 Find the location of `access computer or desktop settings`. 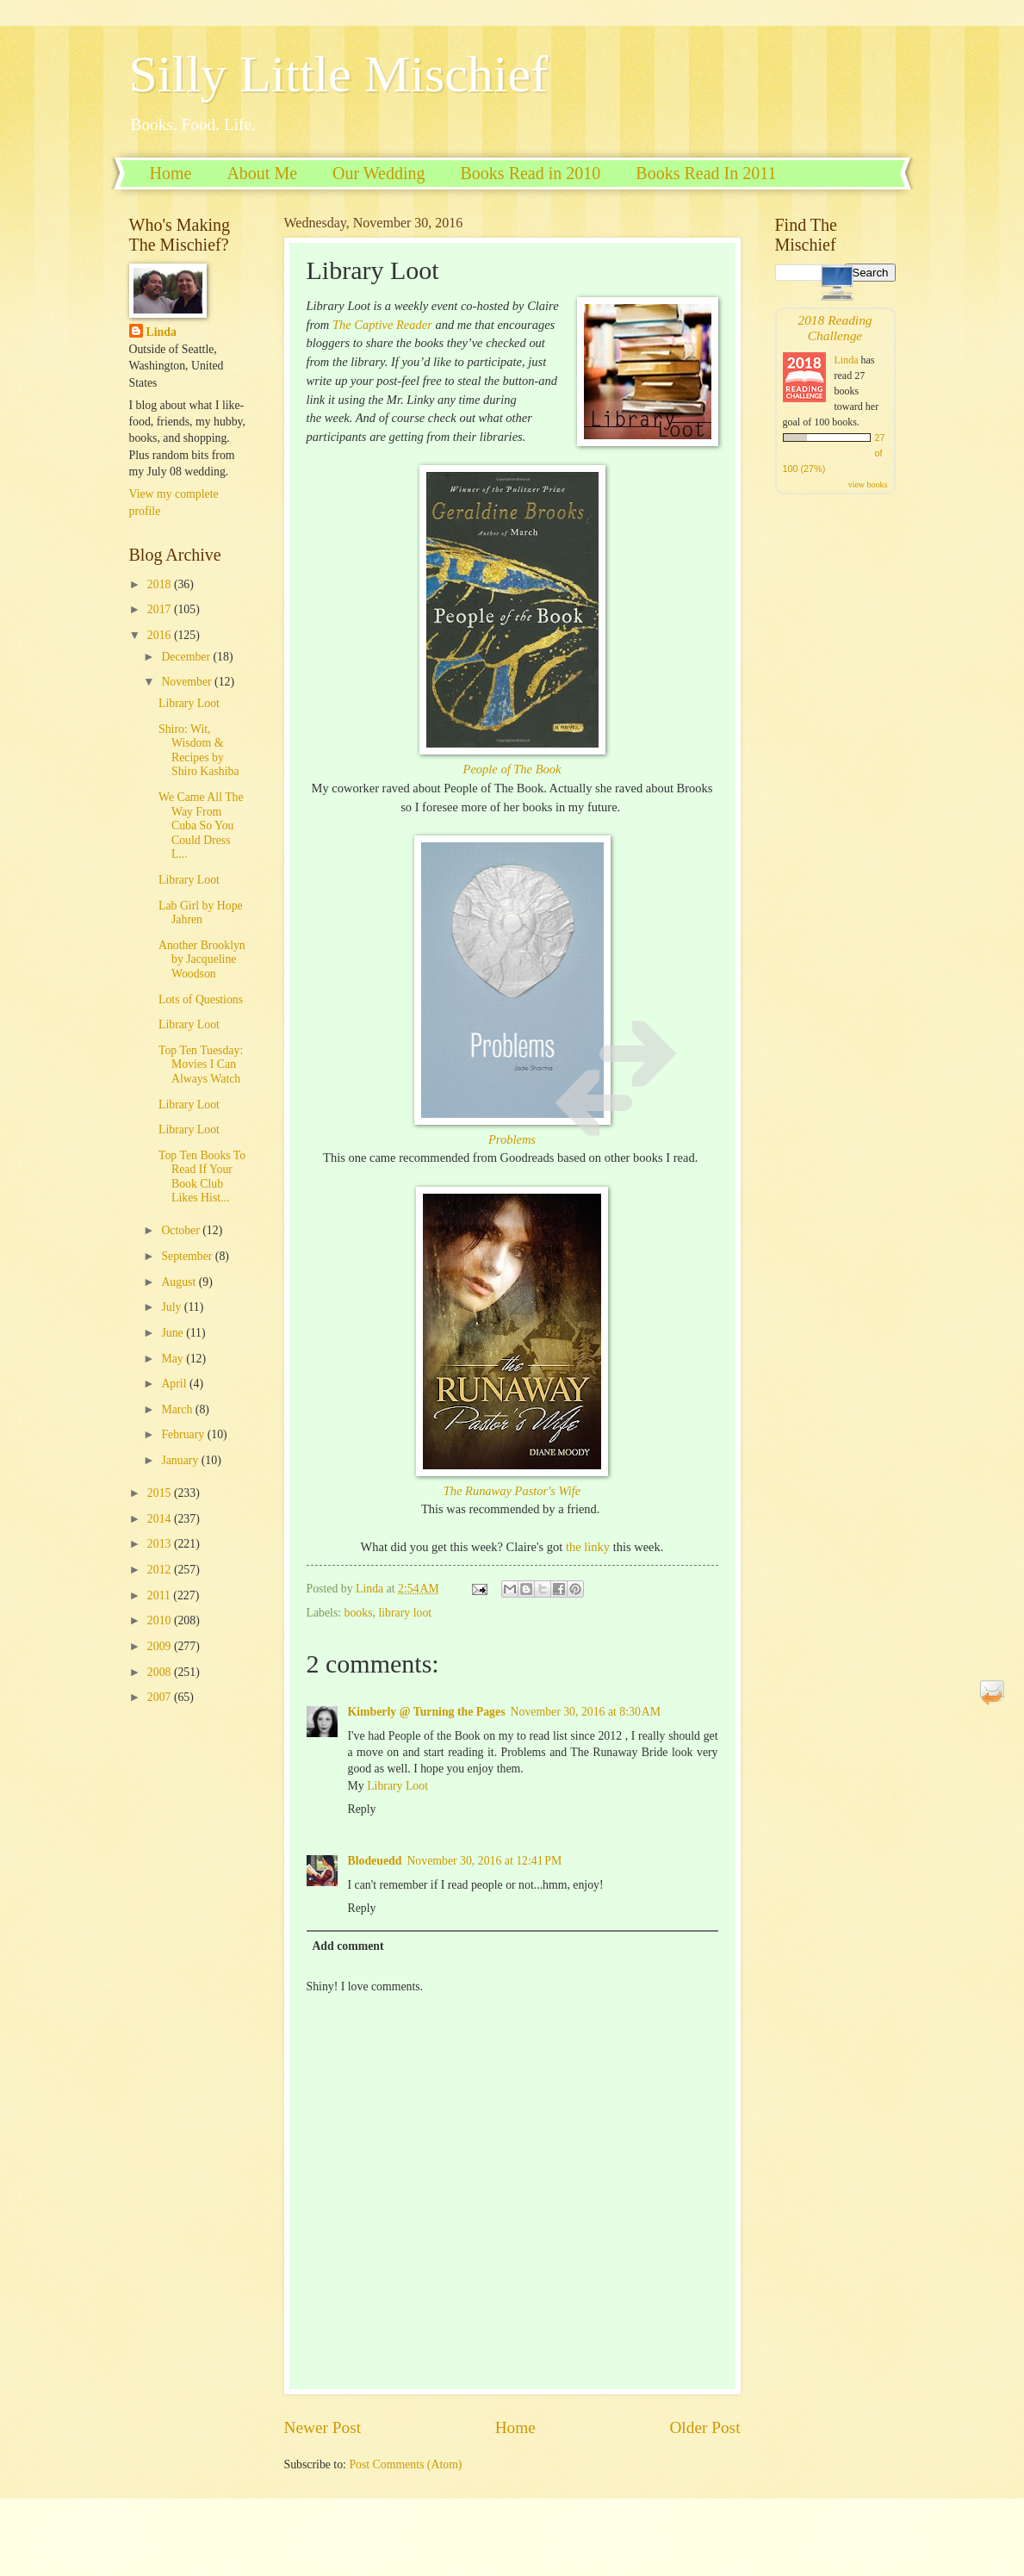

access computer or desktop settings is located at coordinates (837, 283).